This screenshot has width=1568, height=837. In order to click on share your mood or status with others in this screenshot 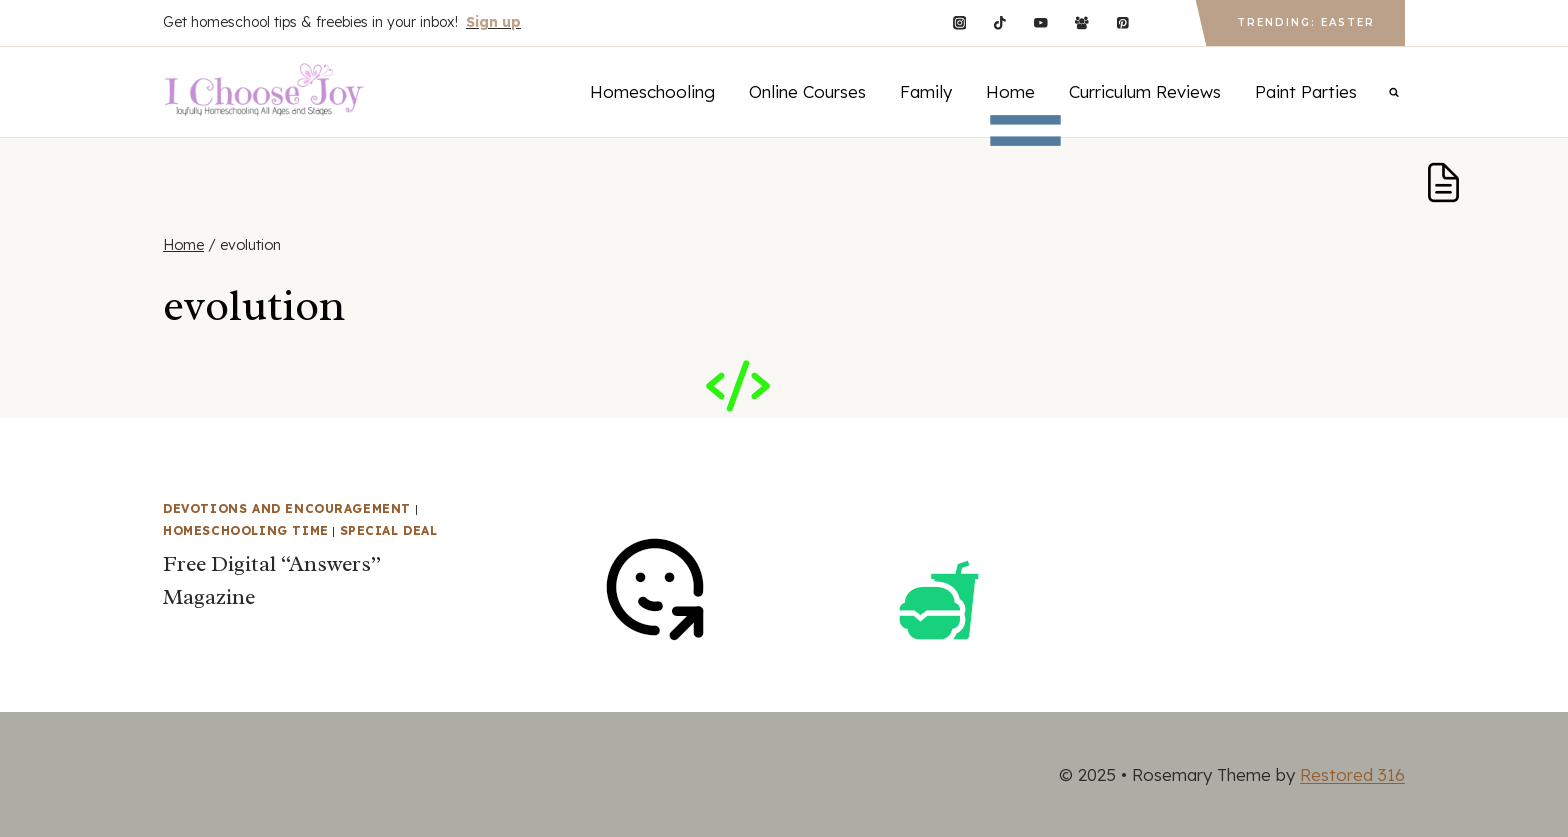, I will do `click(655, 587)`.